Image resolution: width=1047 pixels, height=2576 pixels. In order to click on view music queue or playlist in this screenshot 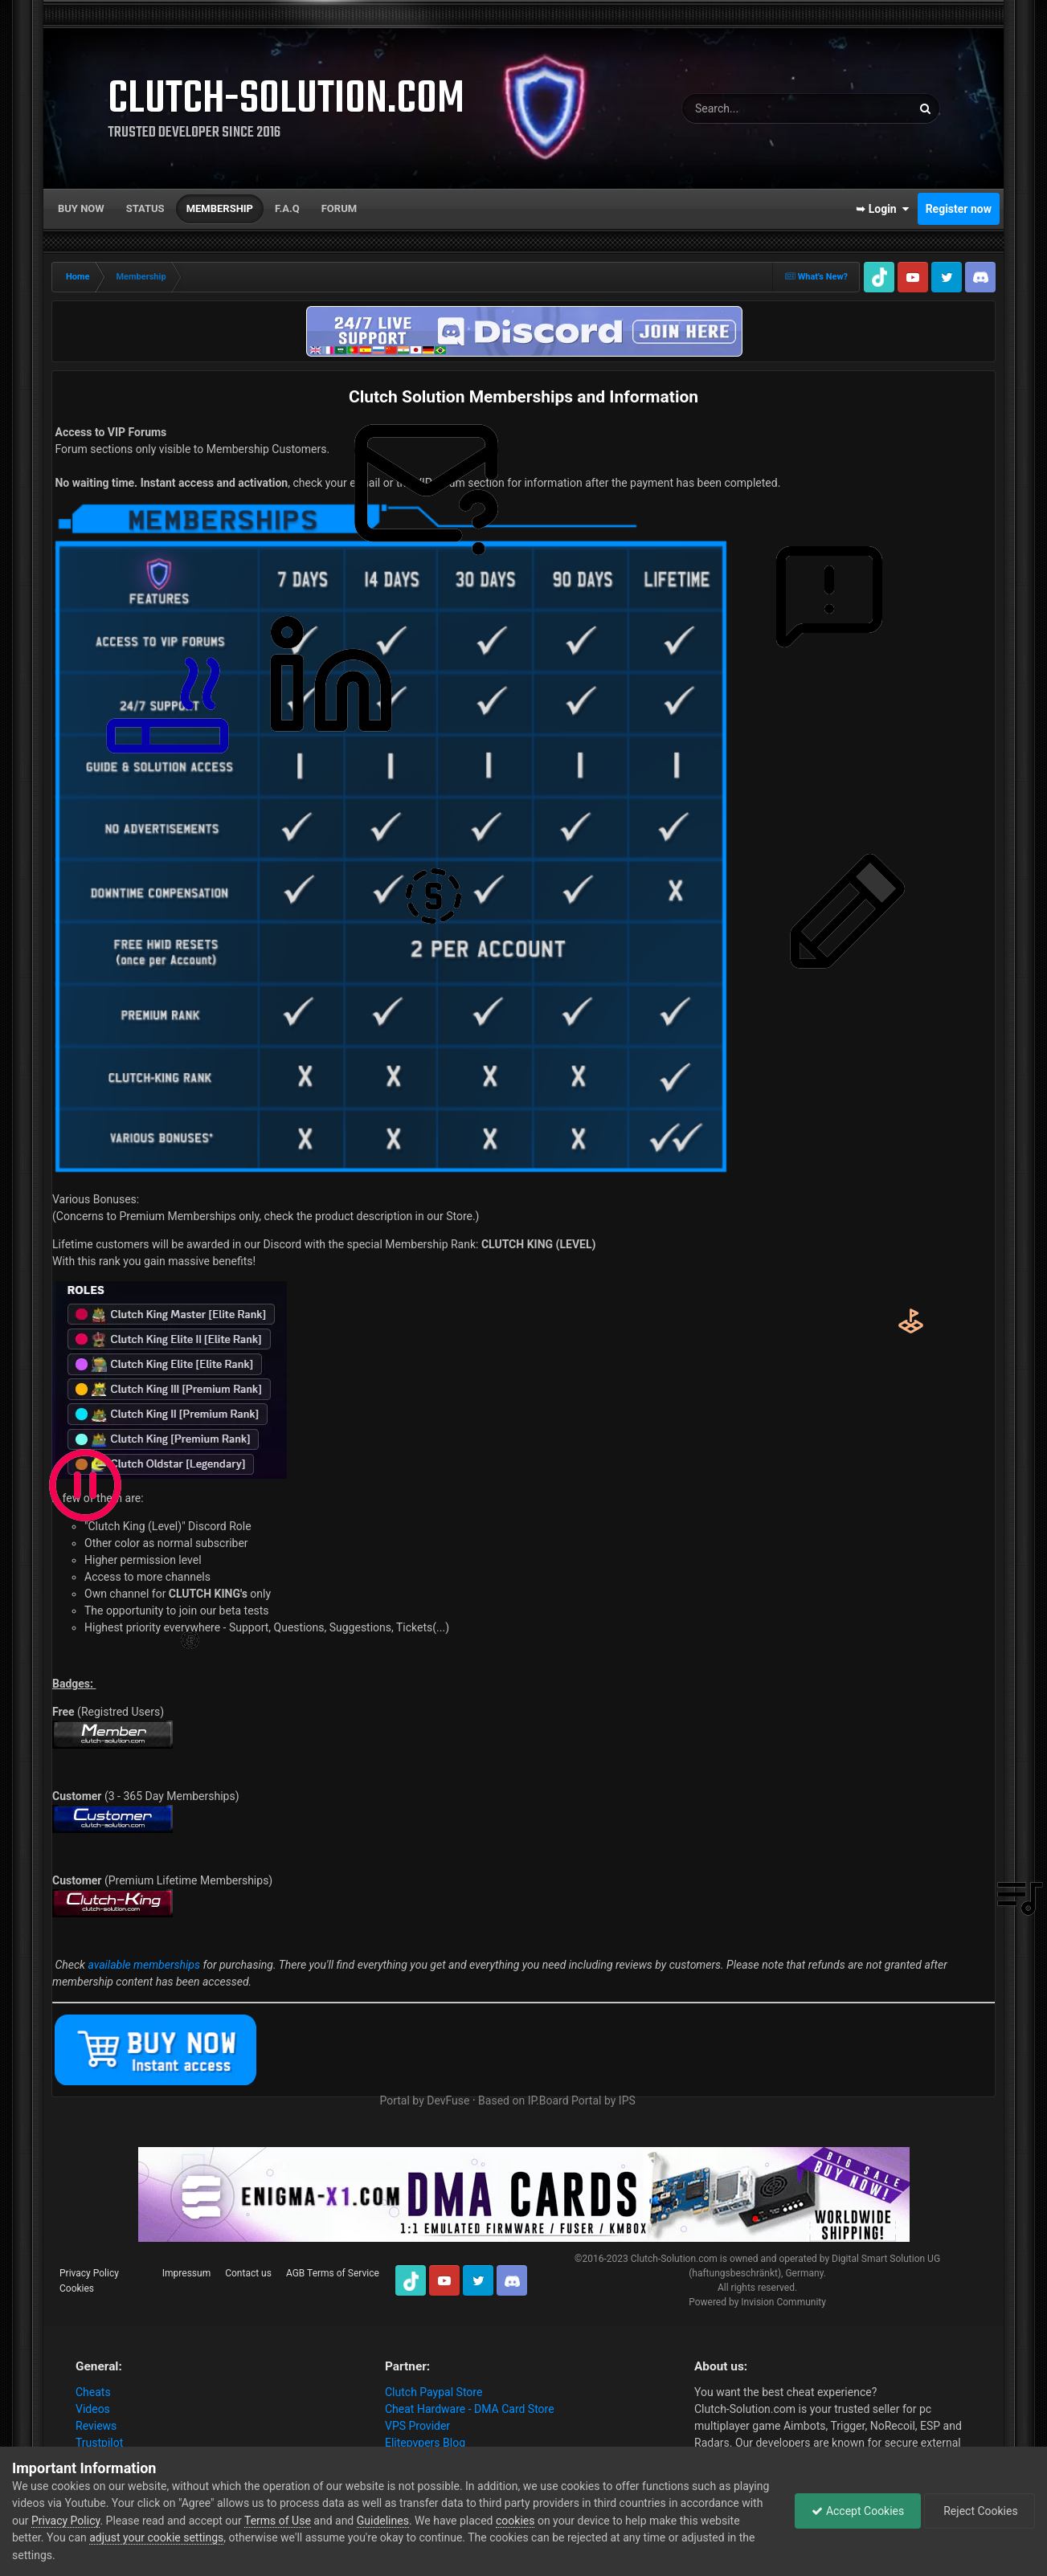, I will do `click(1019, 1896)`.